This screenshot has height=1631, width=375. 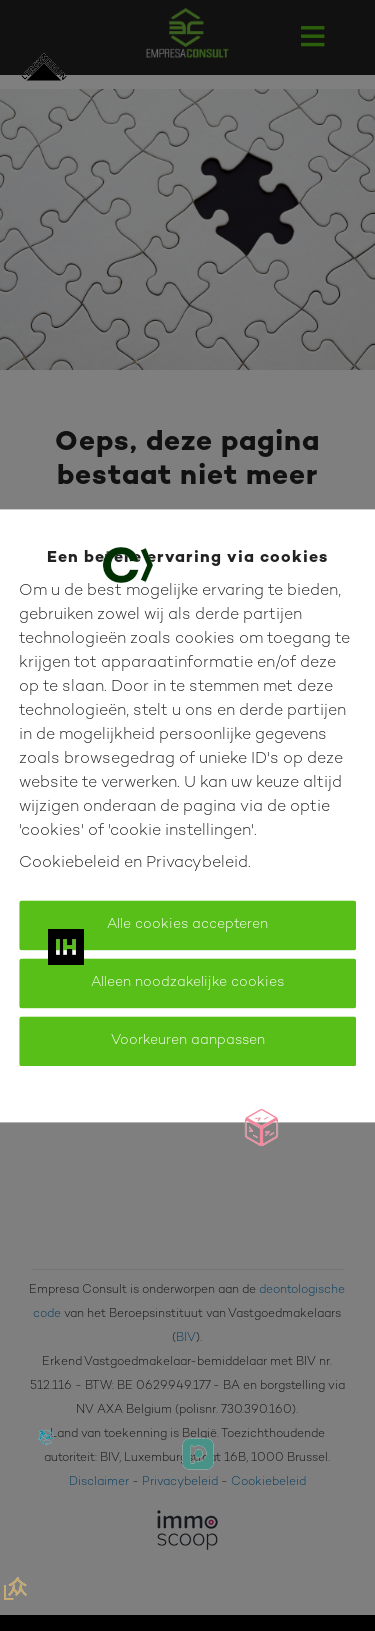 What do you see at coordinates (198, 1454) in the screenshot?
I see `open pixiv app` at bounding box center [198, 1454].